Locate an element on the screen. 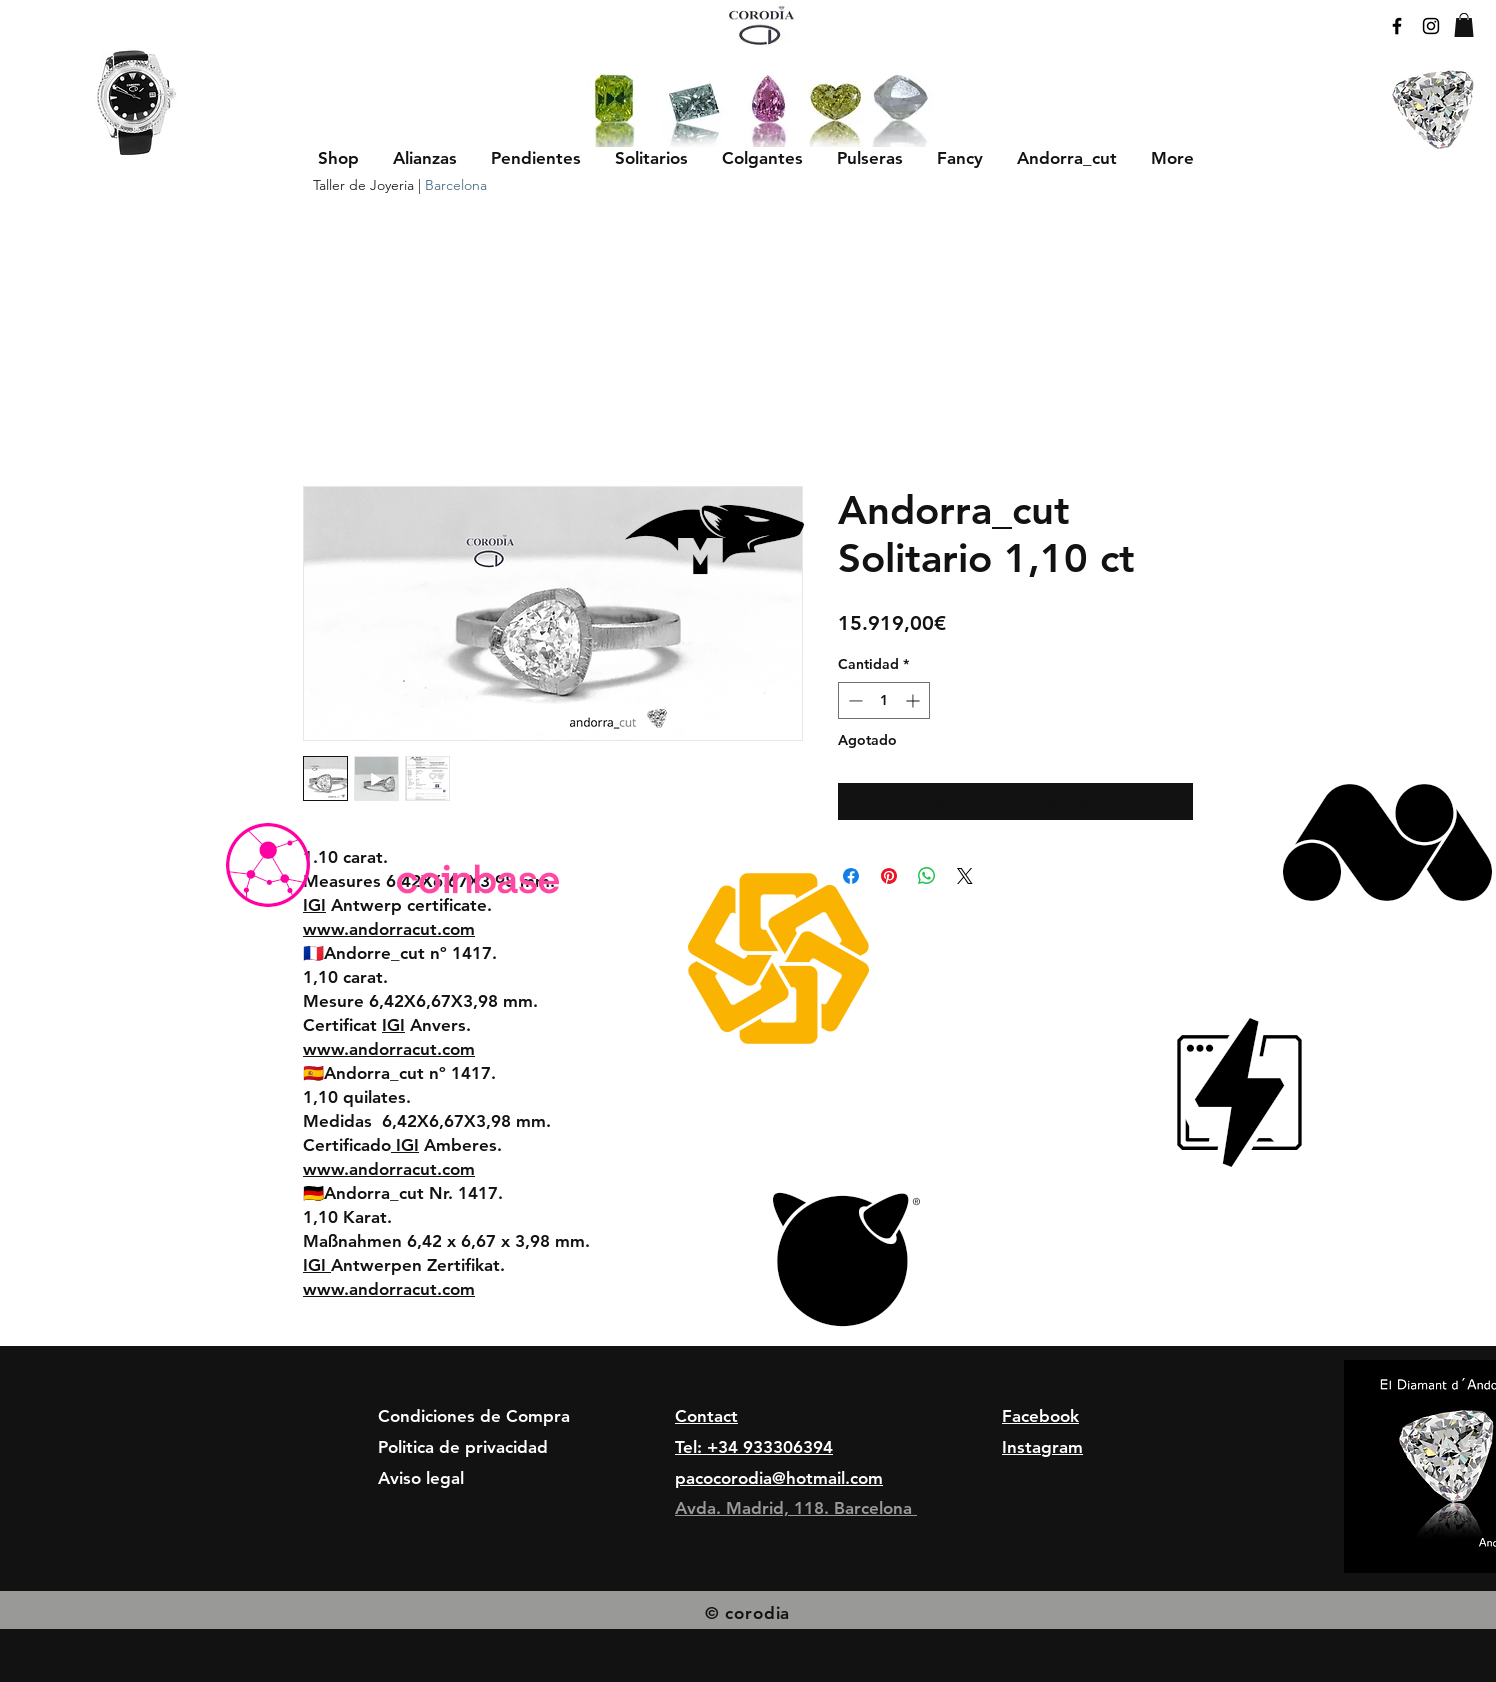  images.cv logo is located at coordinates (778, 958).